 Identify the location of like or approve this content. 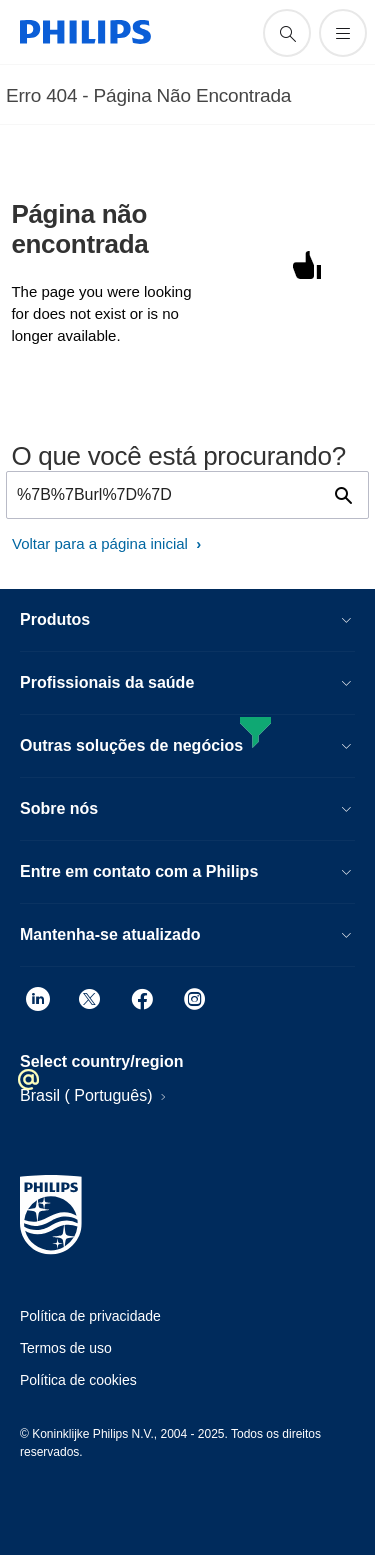
(307, 265).